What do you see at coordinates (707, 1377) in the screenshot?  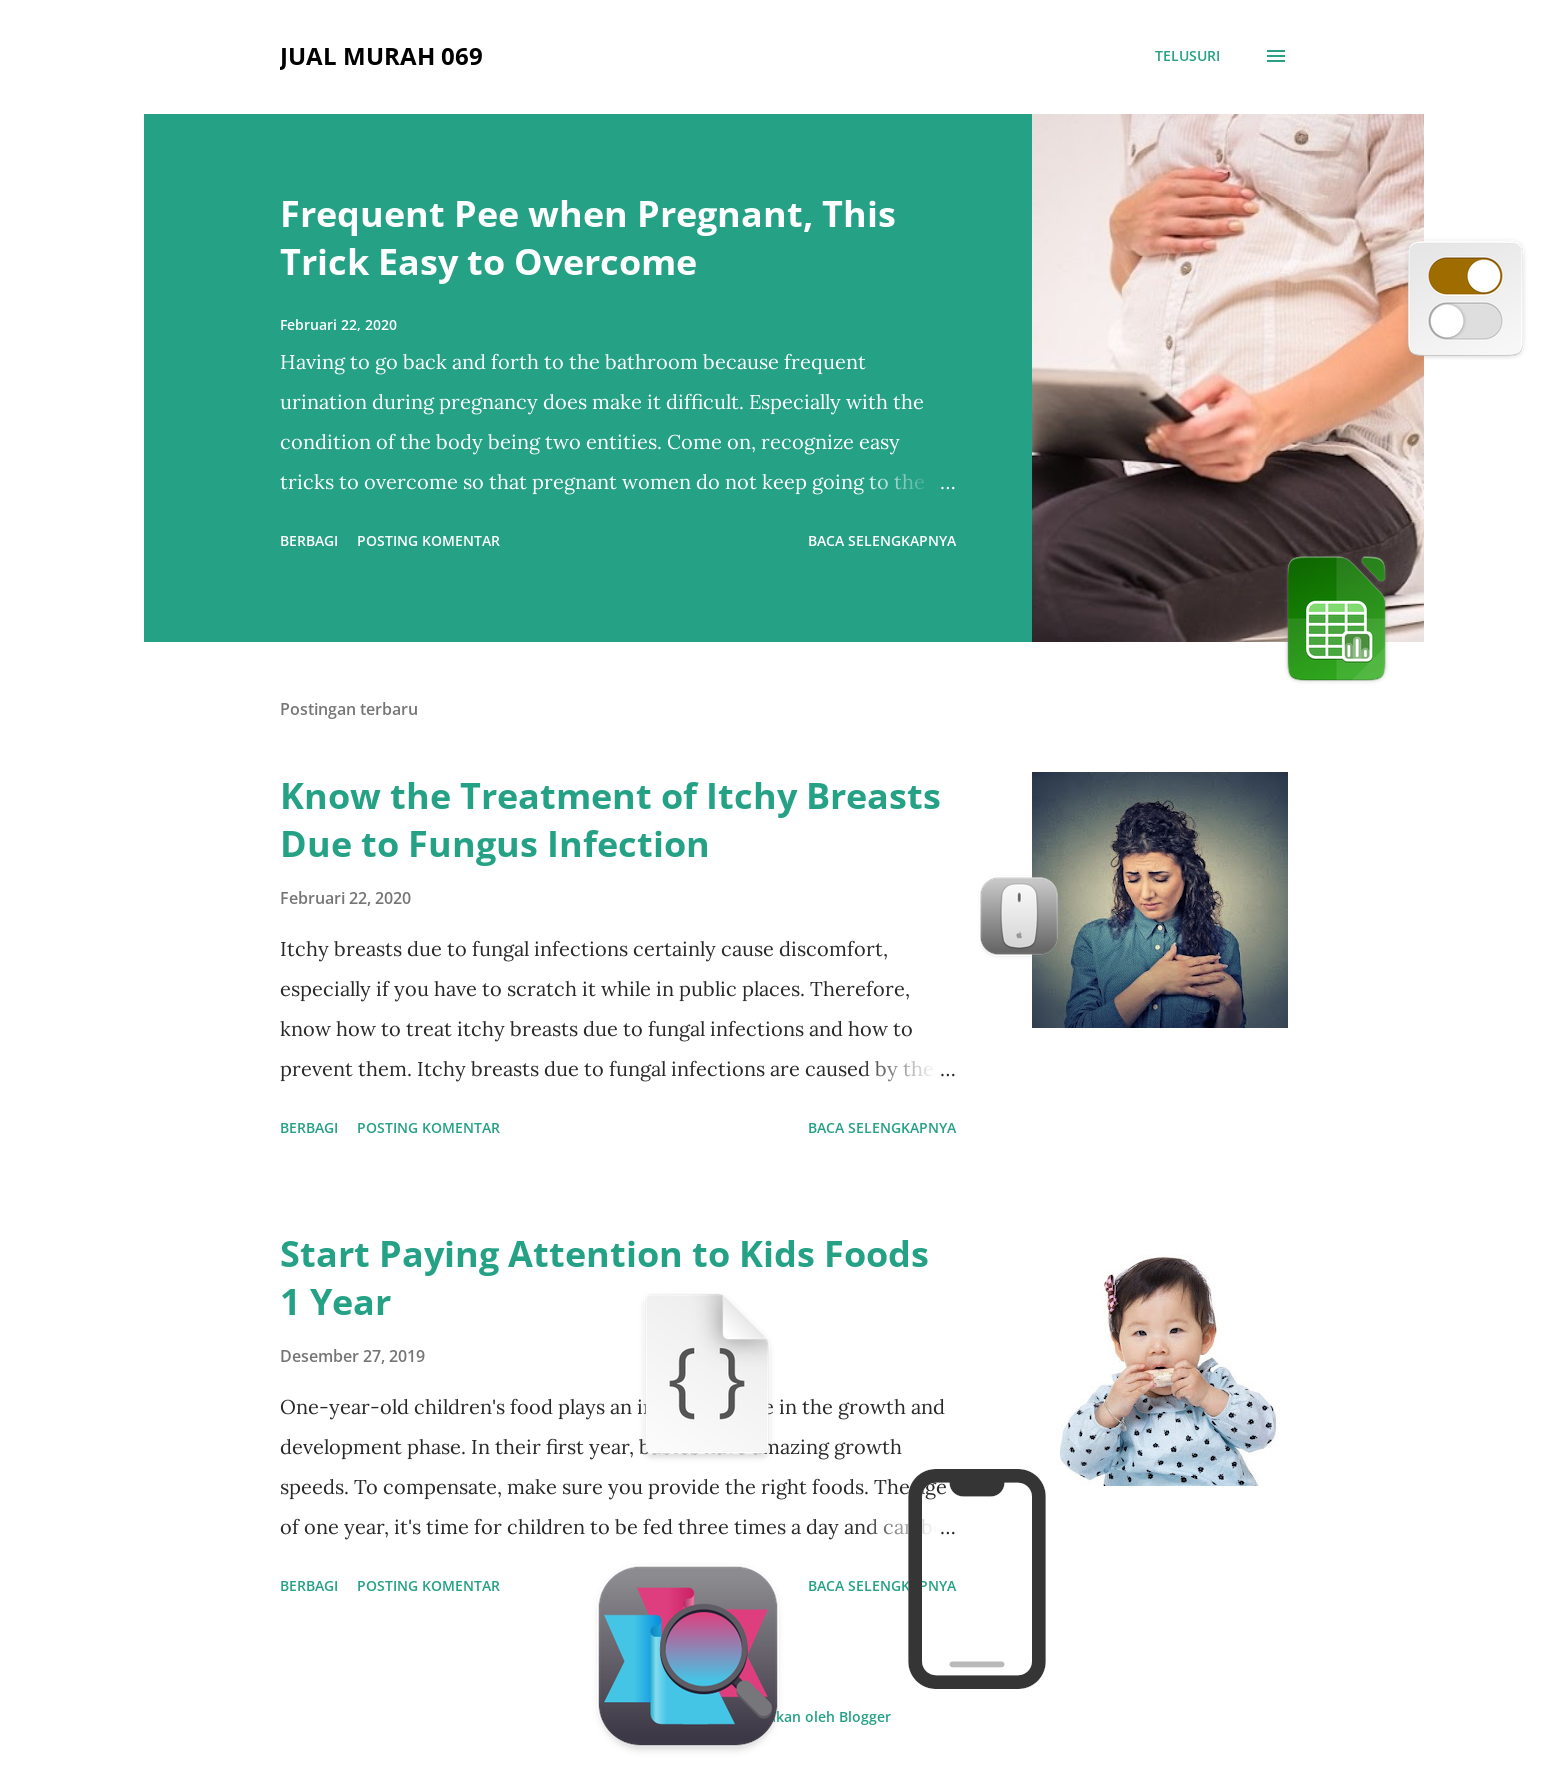 I see `a blank or empty script file` at bounding box center [707, 1377].